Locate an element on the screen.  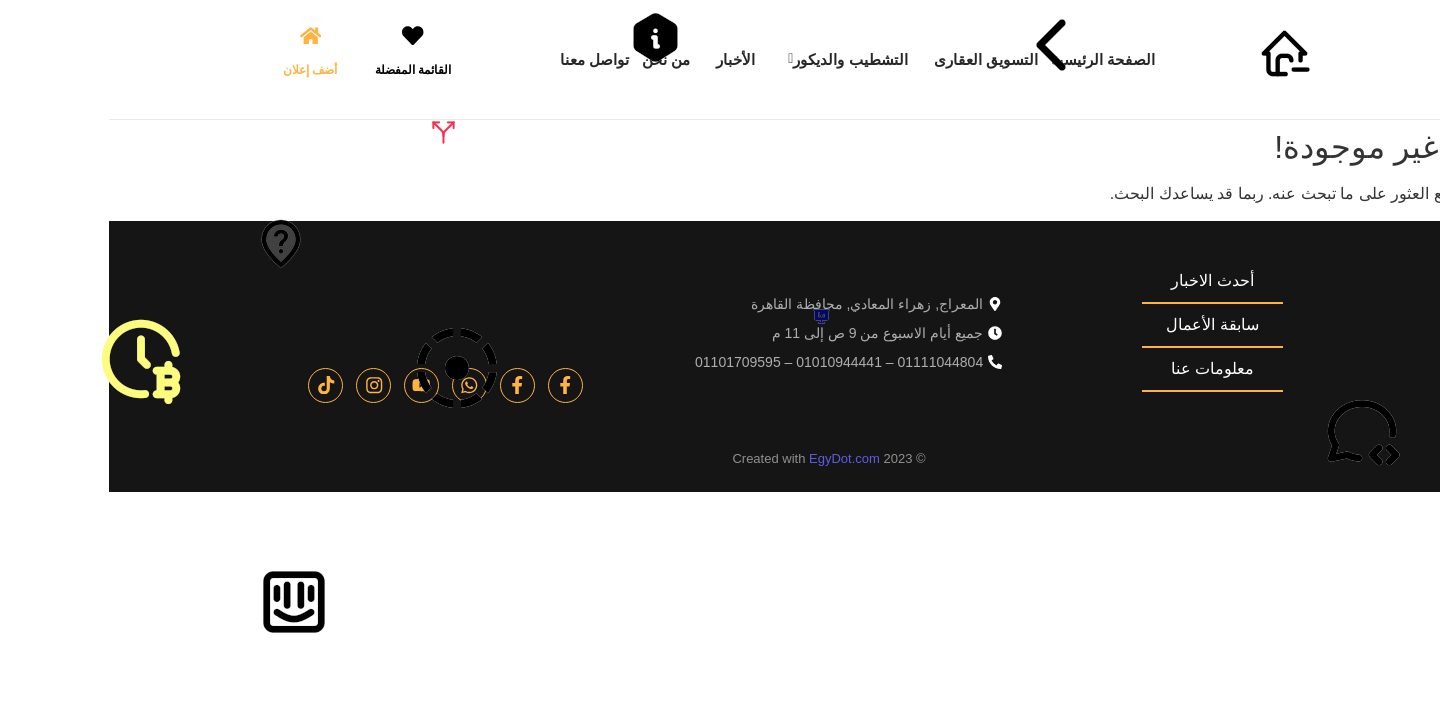
view bitcoin transaction history is located at coordinates (141, 359).